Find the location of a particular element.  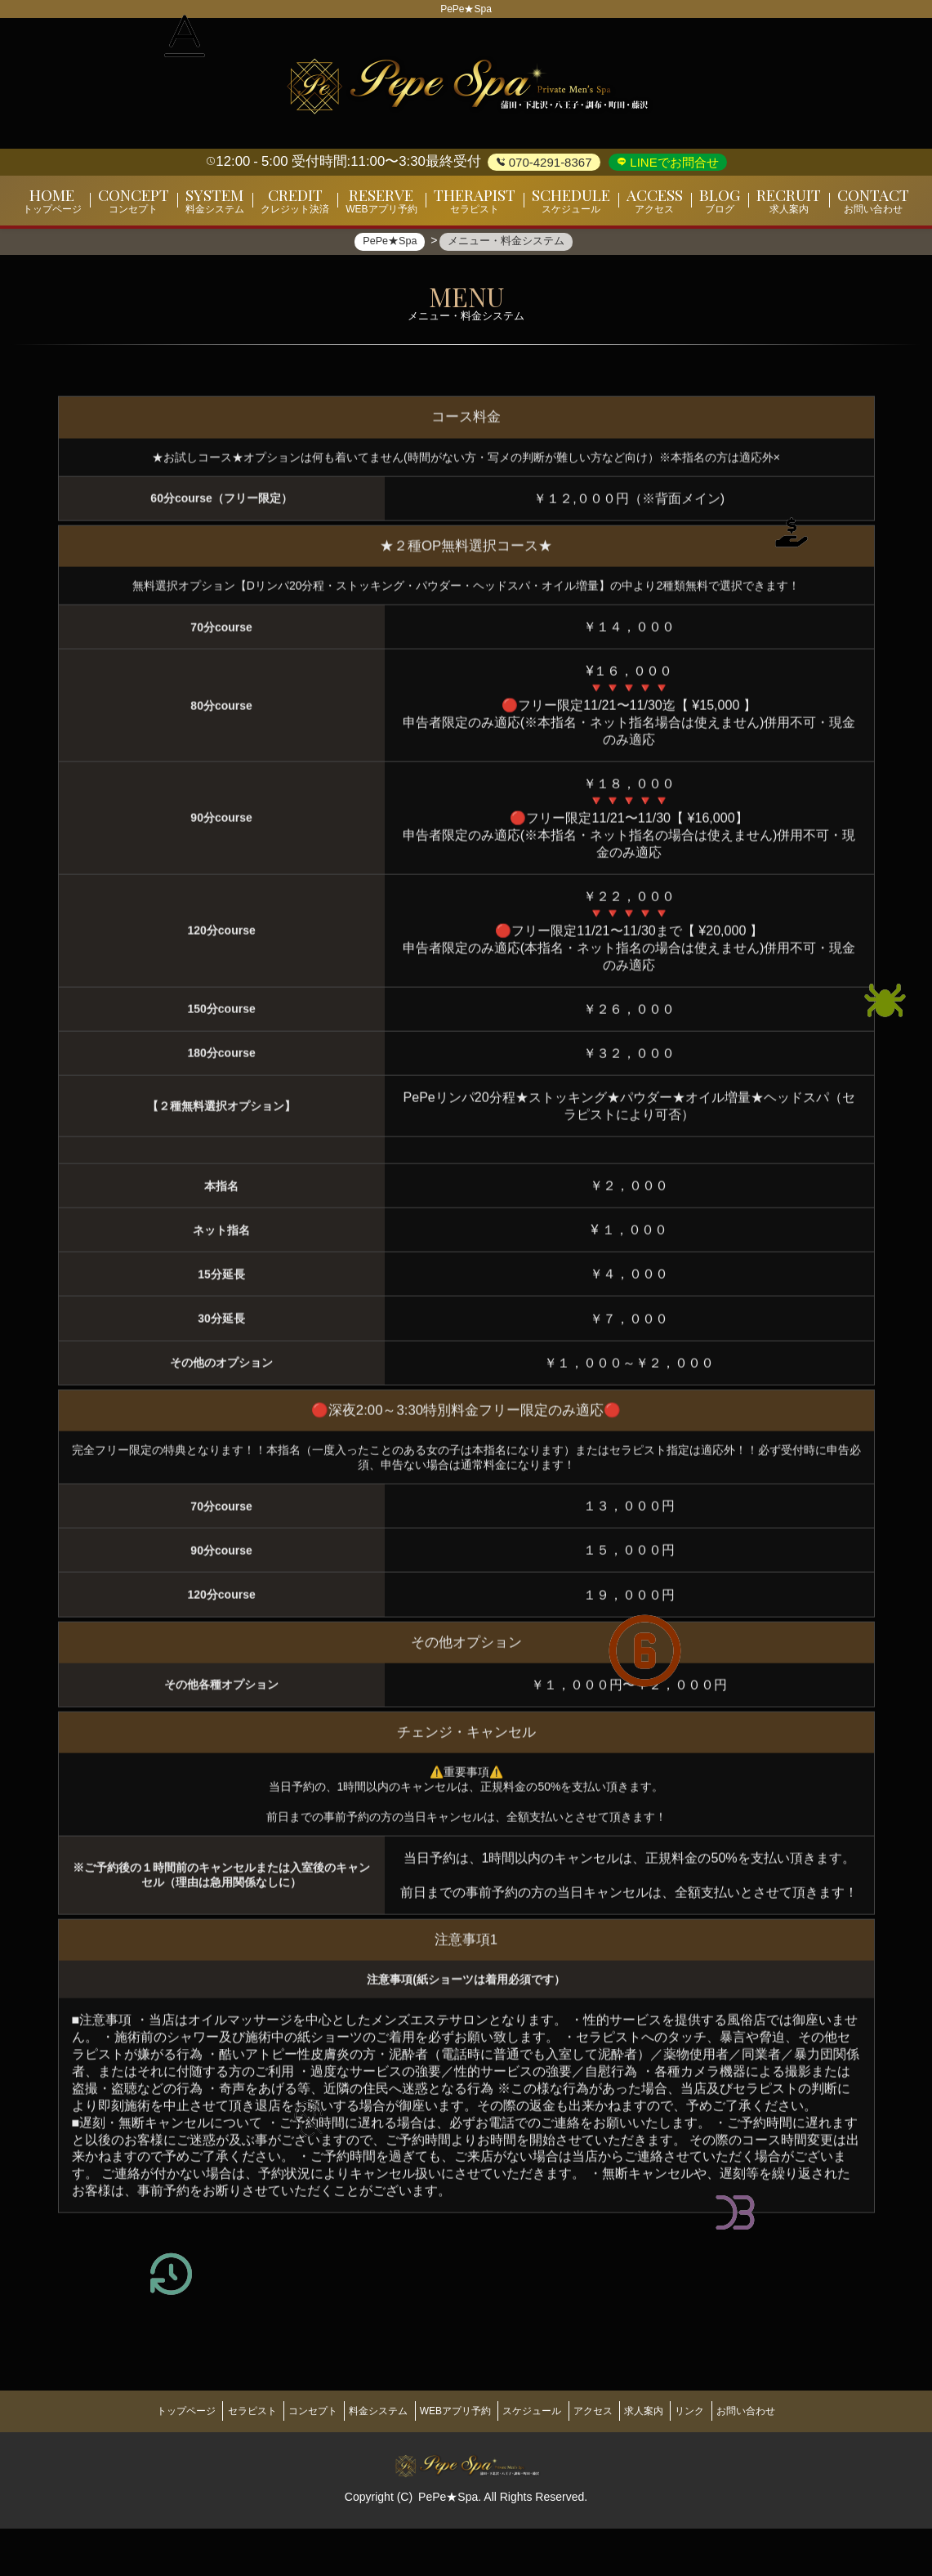

D3.js data visualization library logo is located at coordinates (735, 2212).